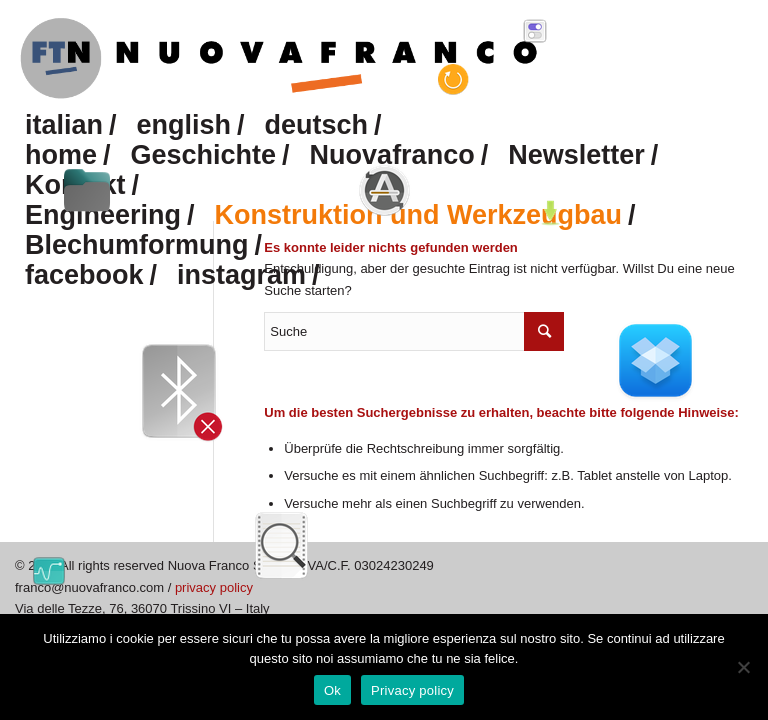 The height and width of the screenshot is (720, 768). I want to click on bluetooth is currently disabled, so click(179, 391).